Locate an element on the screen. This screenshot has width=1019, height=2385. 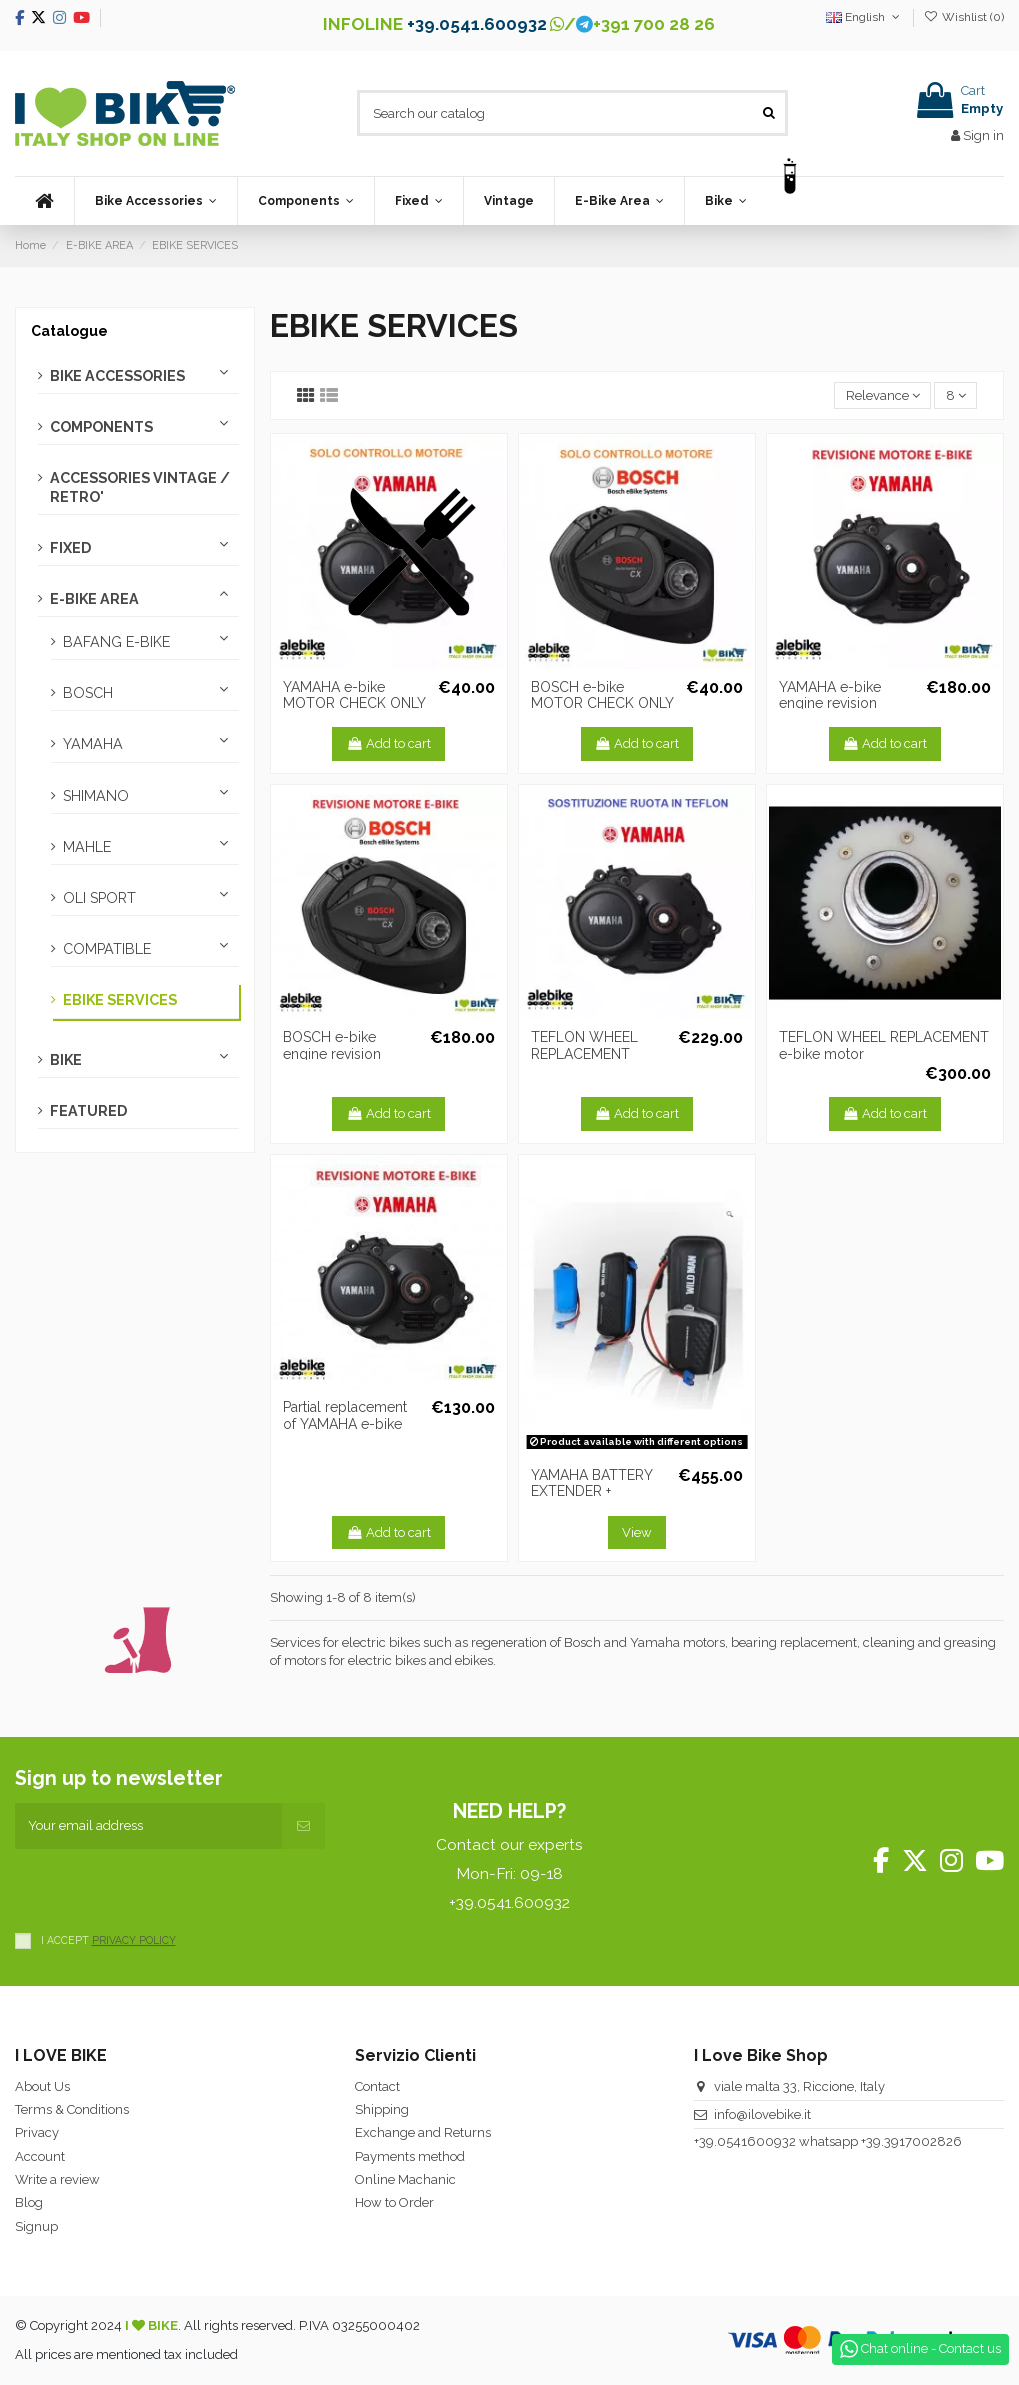
indicates a foot injury or wound status is located at coordinates (137, 1640).